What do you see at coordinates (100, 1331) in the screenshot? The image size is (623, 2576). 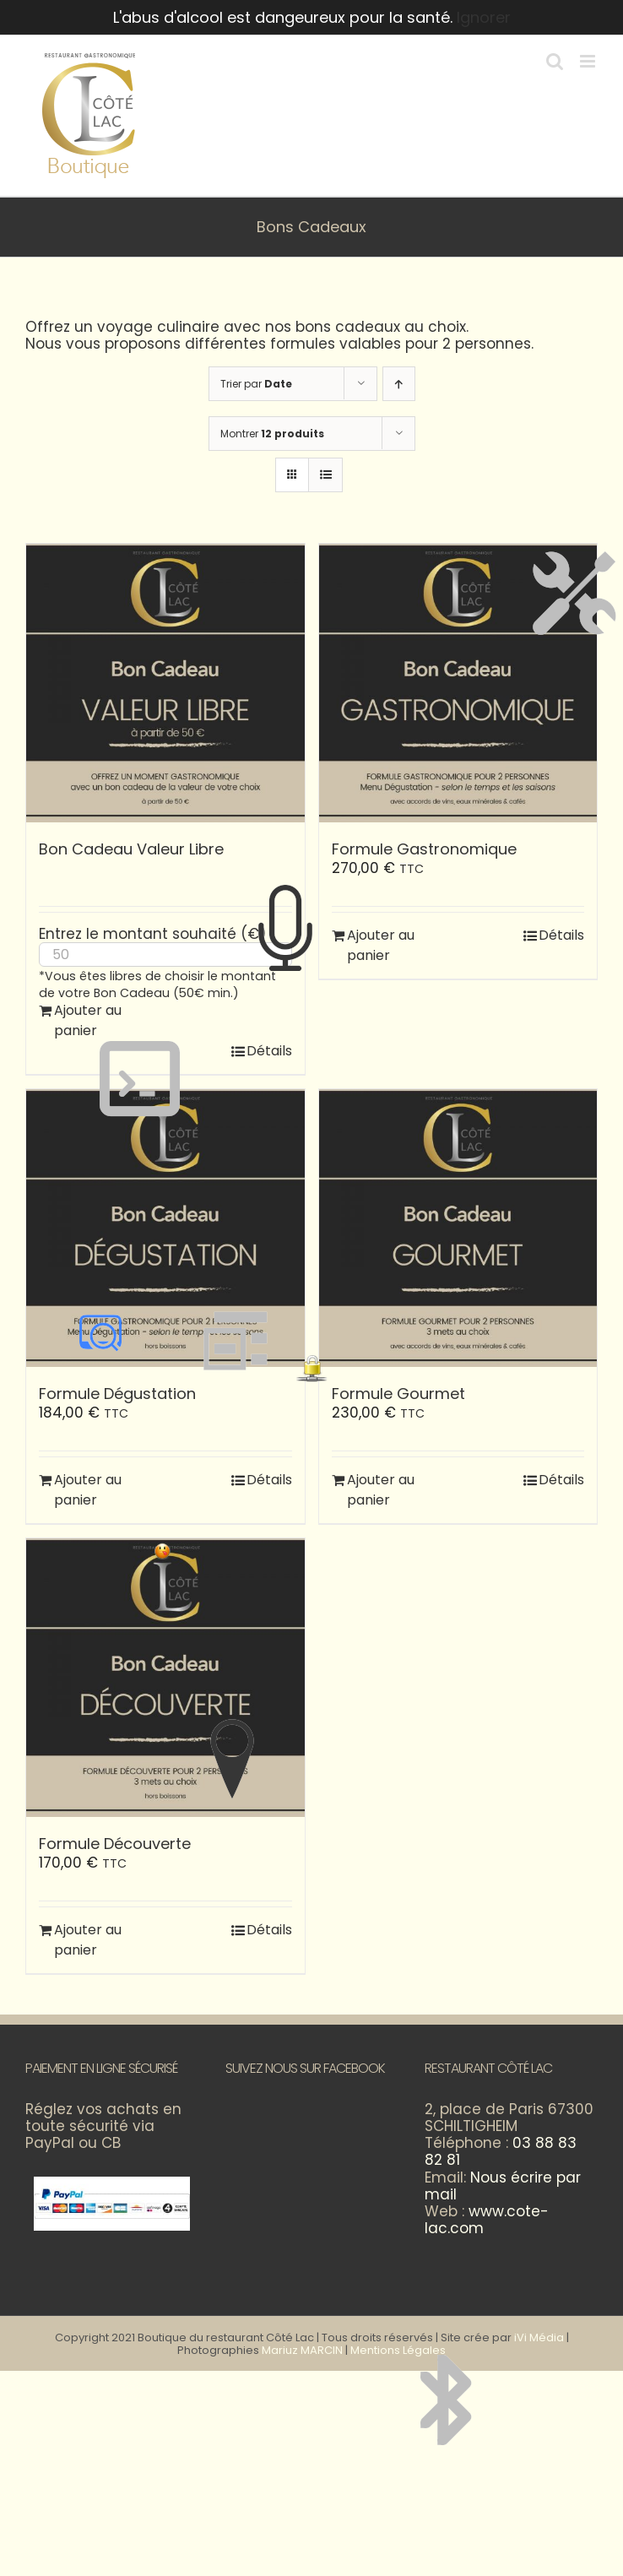 I see `open image viewer application` at bounding box center [100, 1331].